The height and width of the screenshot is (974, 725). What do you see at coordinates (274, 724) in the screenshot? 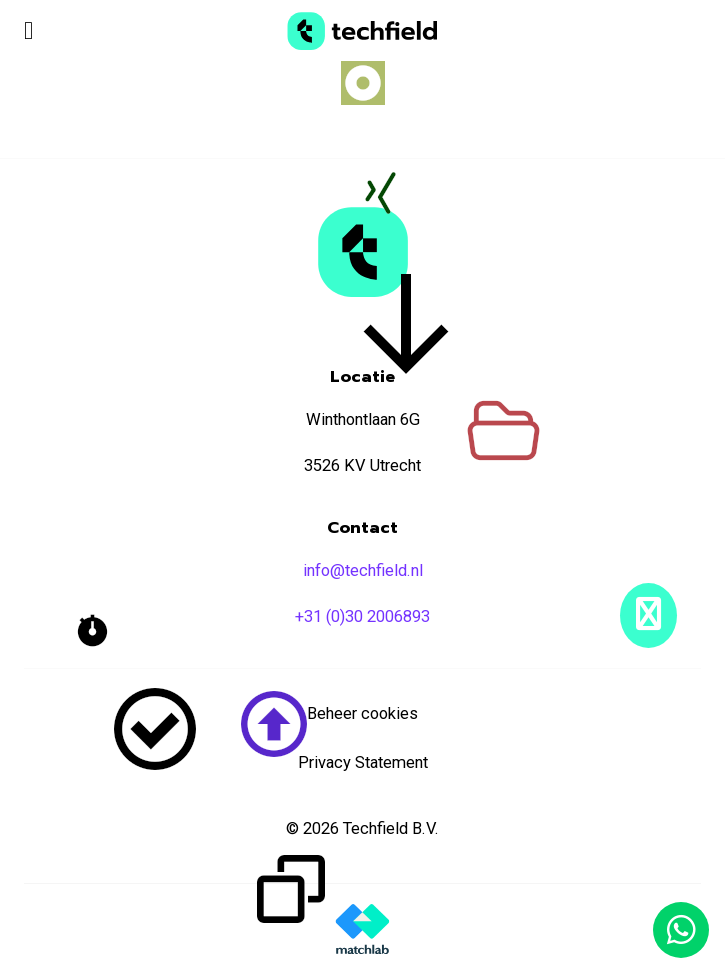
I see `scroll to top of page` at bounding box center [274, 724].